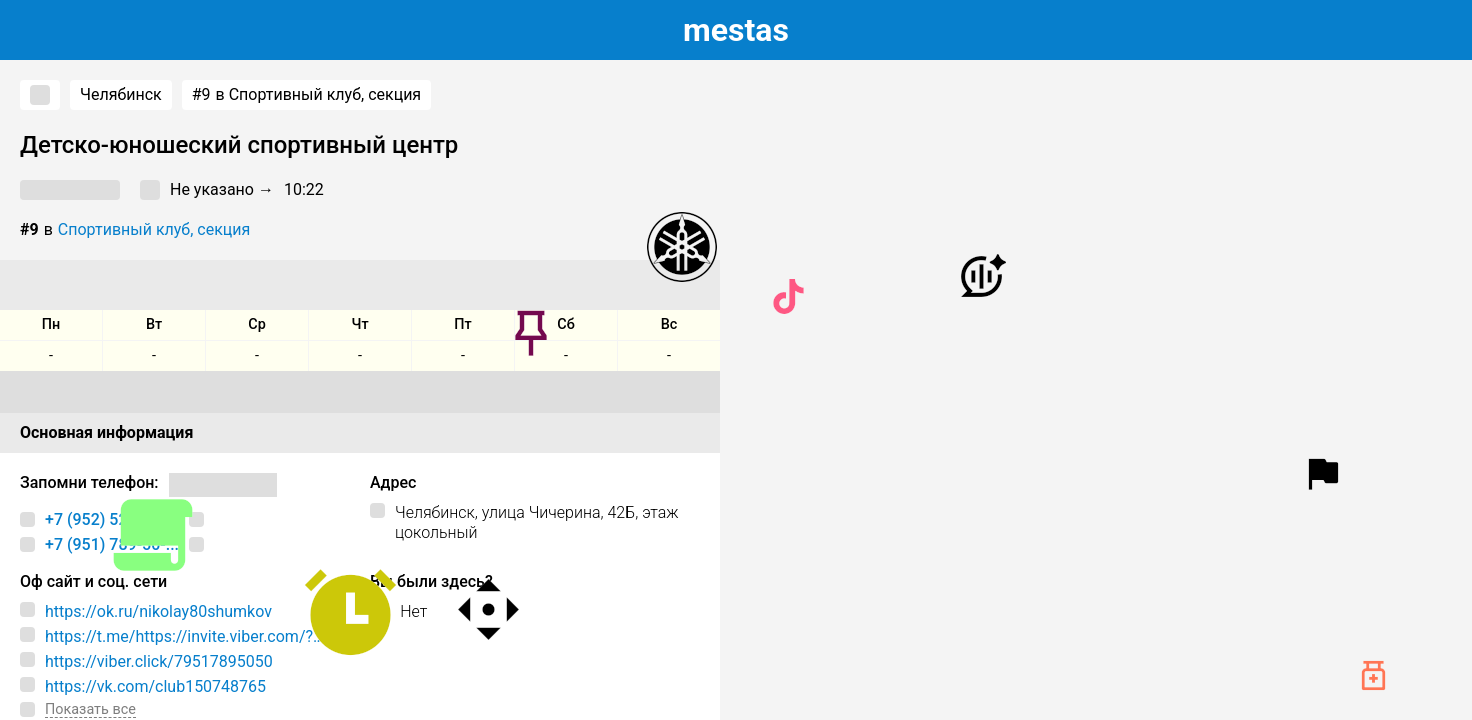 This screenshot has height=720, width=1472. What do you see at coordinates (1323, 473) in the screenshot?
I see `flag or mark an item for follow-up` at bounding box center [1323, 473].